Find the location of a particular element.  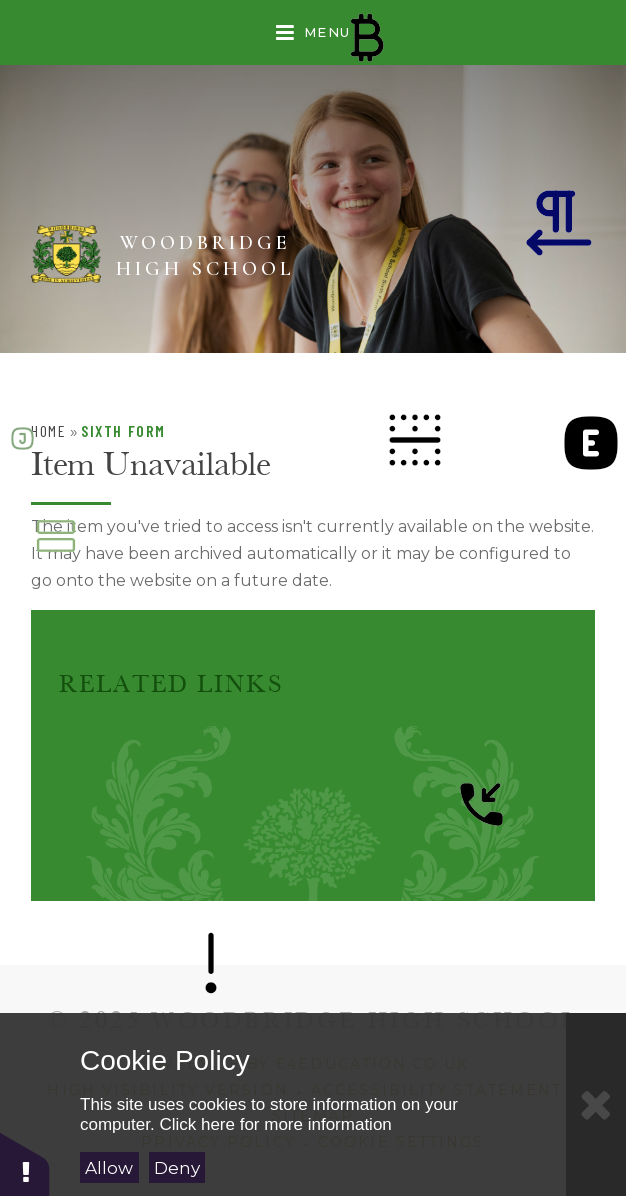

indicates an alert or warning that requires attention is located at coordinates (211, 963).